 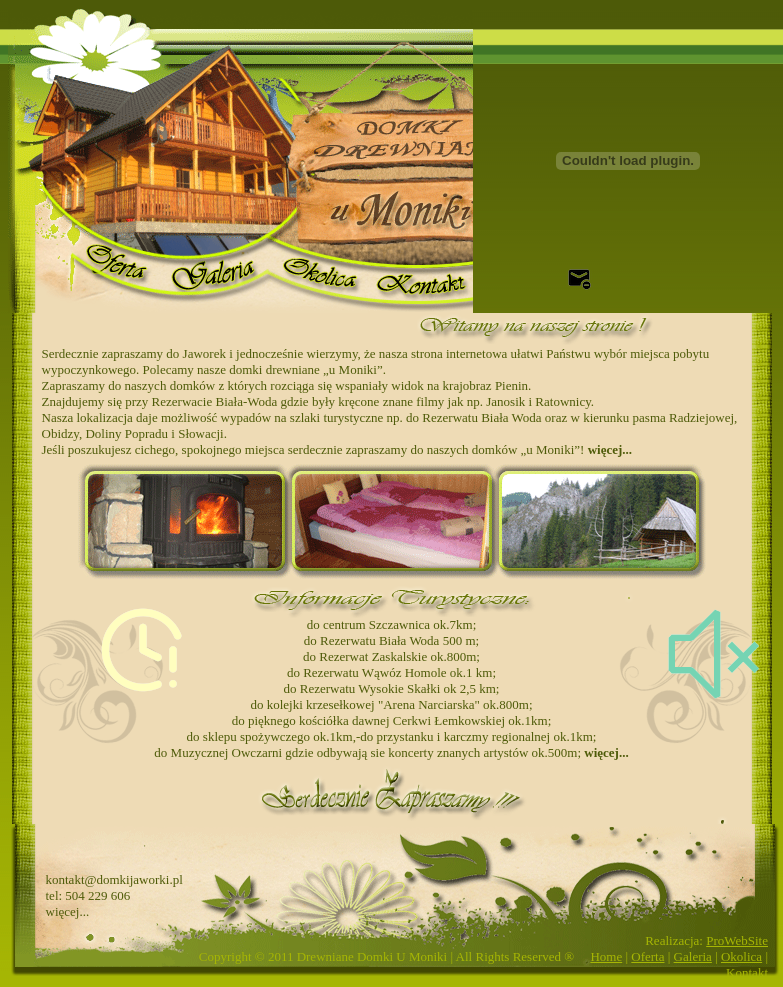 What do you see at coordinates (579, 280) in the screenshot?
I see `unsubscribe from email notifications` at bounding box center [579, 280].